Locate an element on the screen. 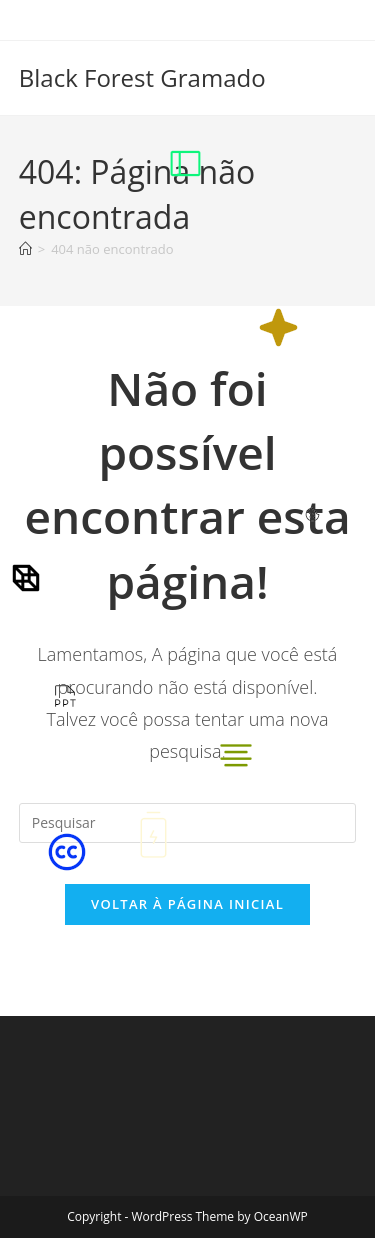 The width and height of the screenshot is (375, 1238). toggle the sidebar panel is located at coordinates (185, 163).